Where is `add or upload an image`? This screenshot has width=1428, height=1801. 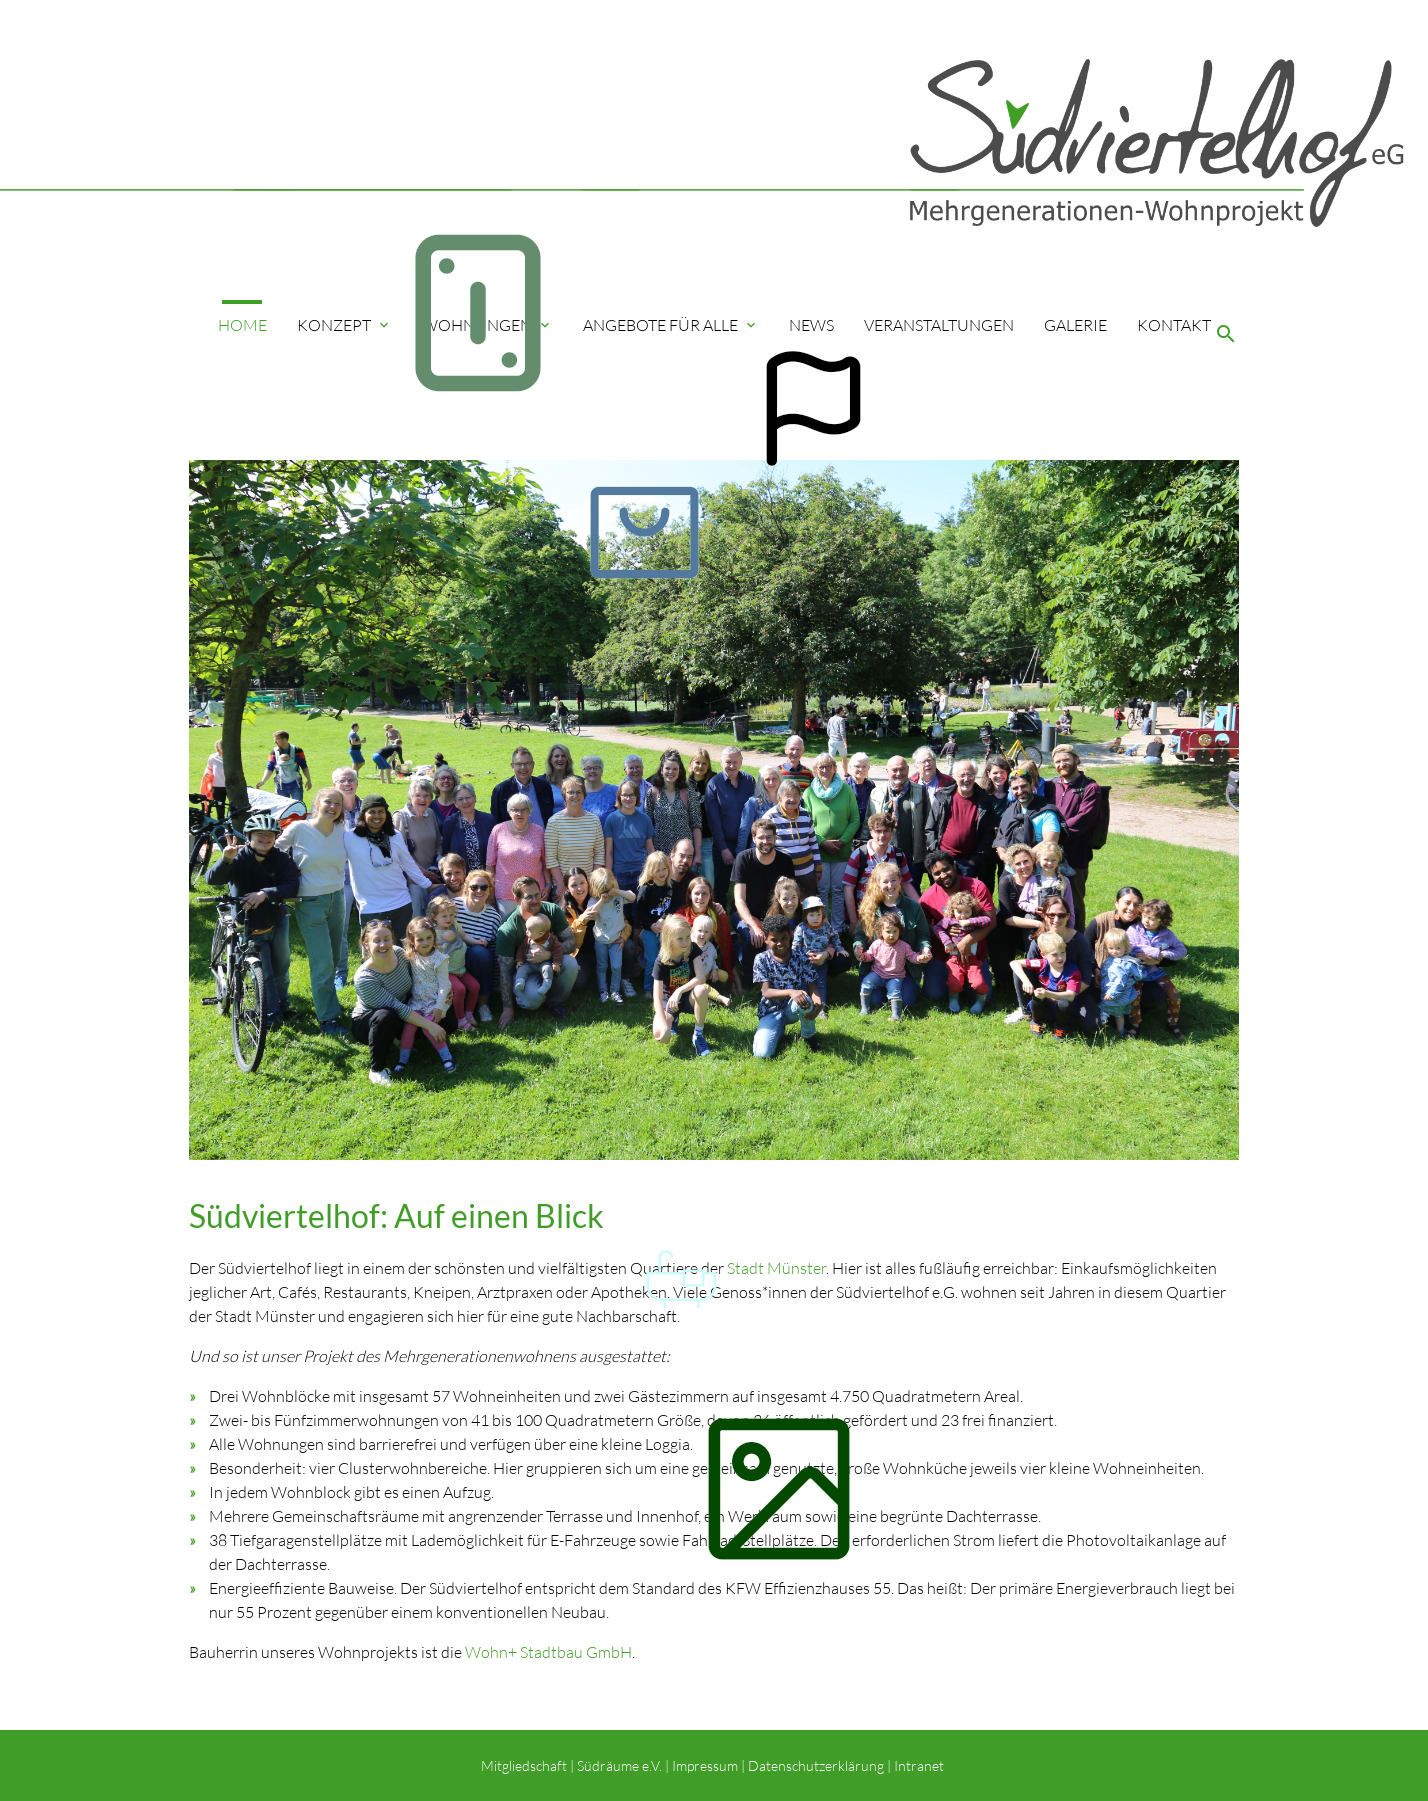 add or upload an image is located at coordinates (779, 1489).